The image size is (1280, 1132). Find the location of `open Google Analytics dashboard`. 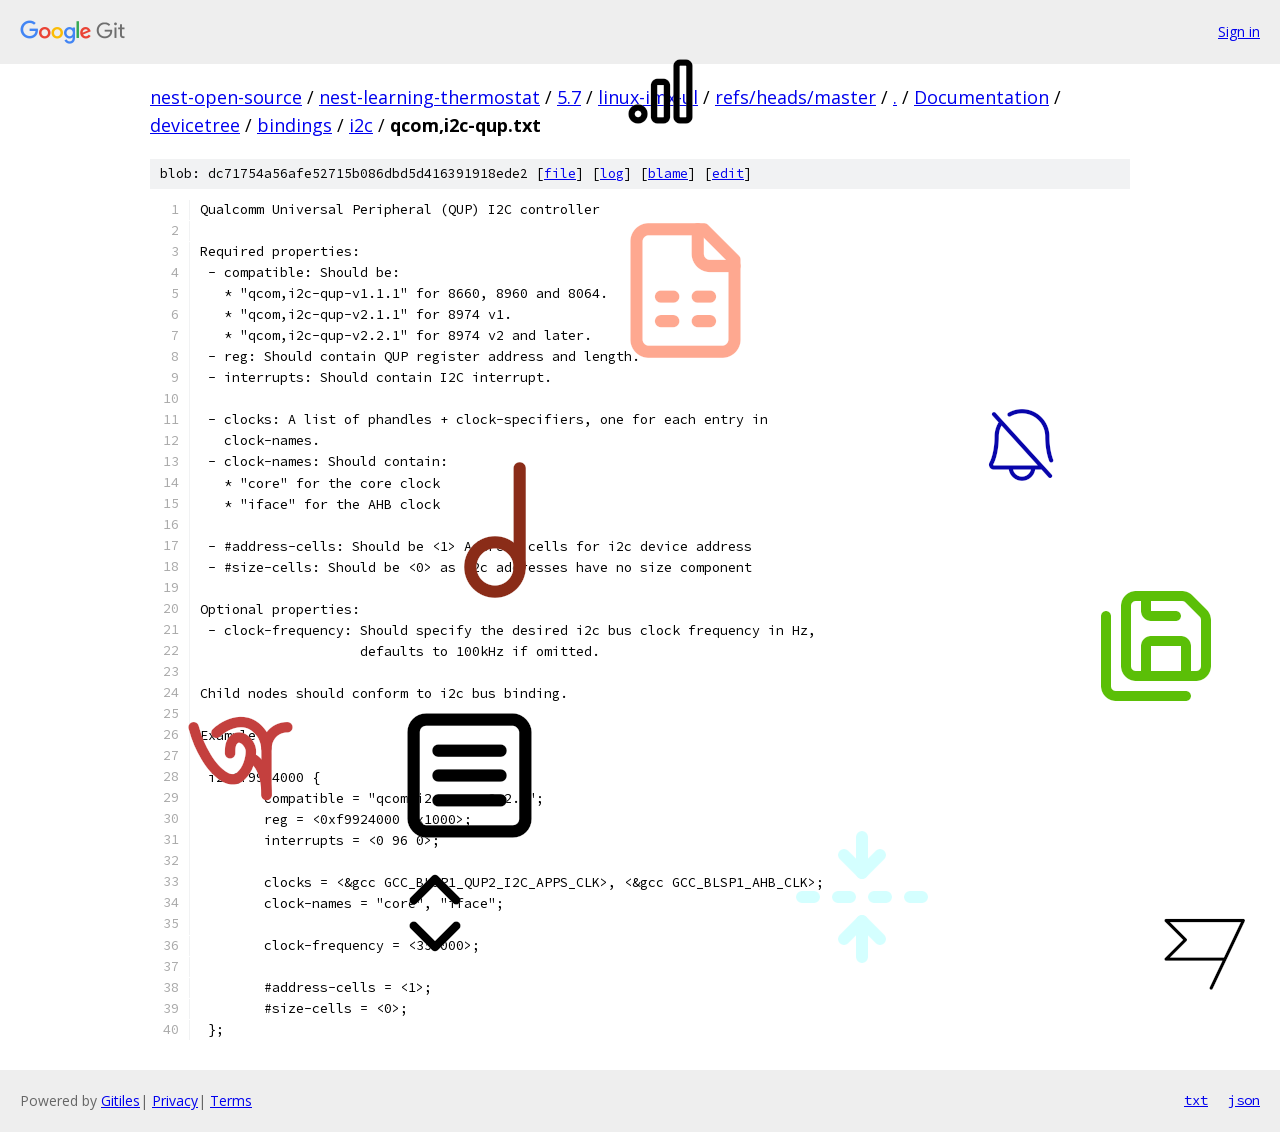

open Google Analytics dashboard is located at coordinates (660, 91).